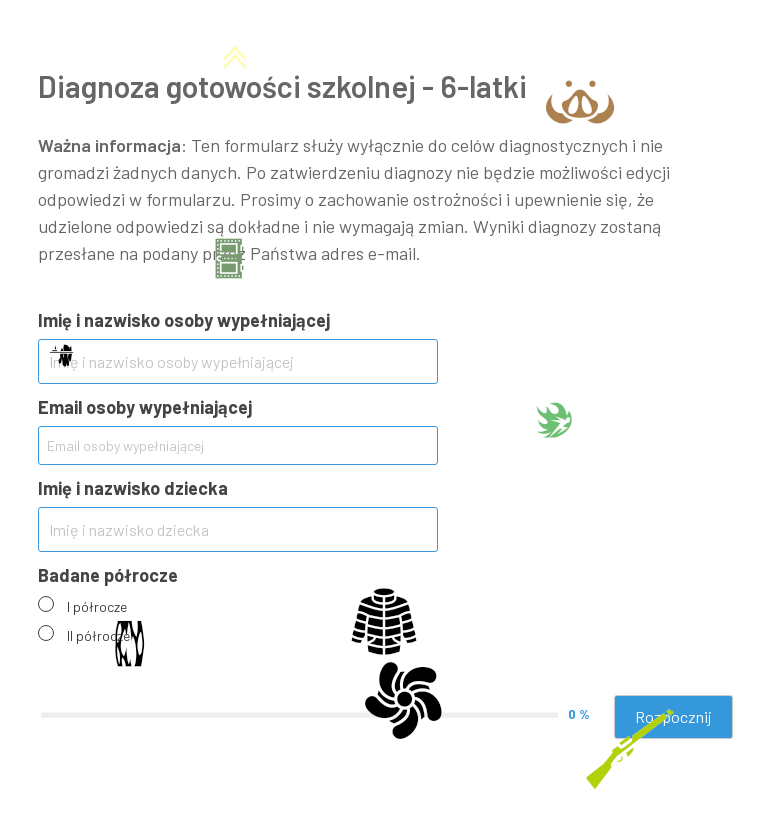 The width and height of the screenshot is (768, 813). What do you see at coordinates (580, 100) in the screenshot?
I see `select boar or wild pig character class` at bounding box center [580, 100].